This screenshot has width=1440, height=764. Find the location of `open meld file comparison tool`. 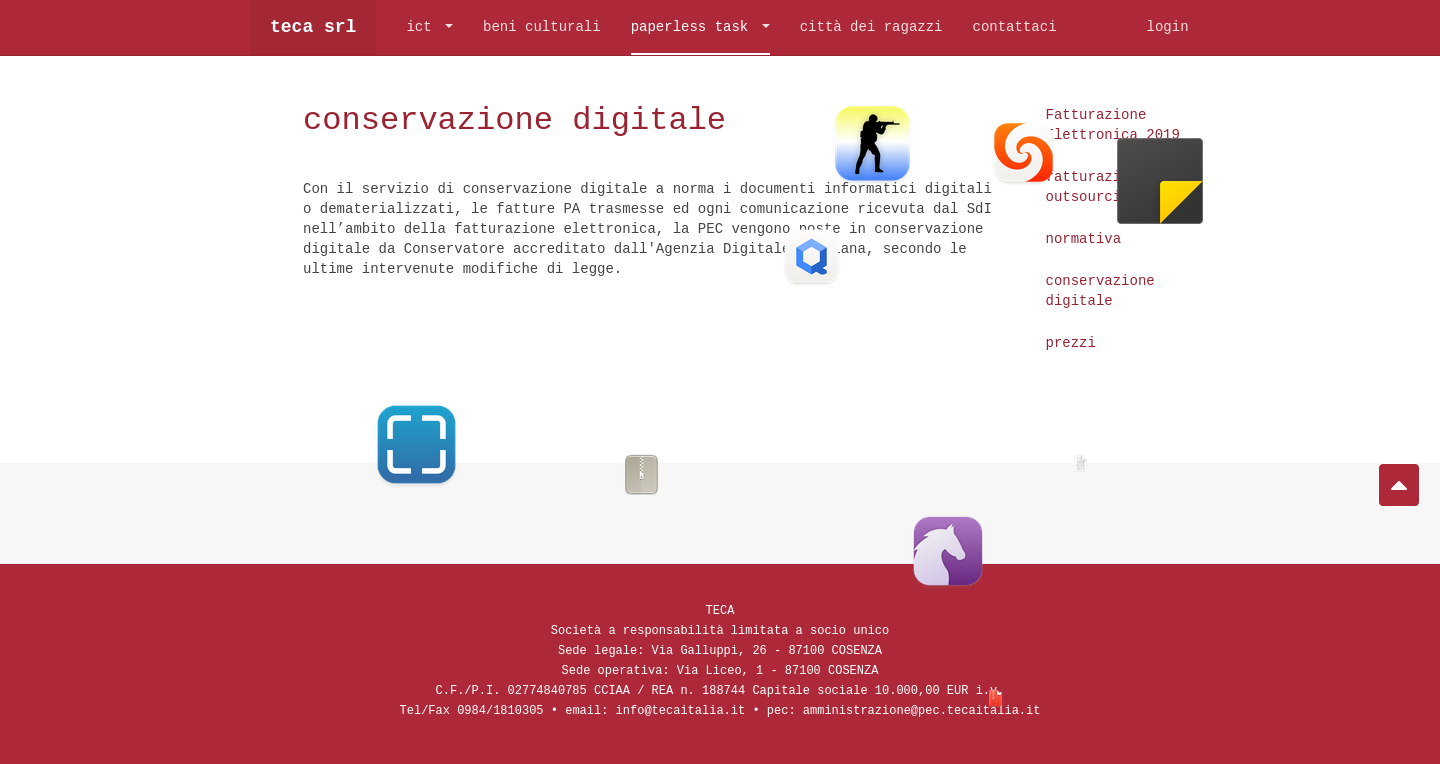

open meld file comparison tool is located at coordinates (1023, 152).